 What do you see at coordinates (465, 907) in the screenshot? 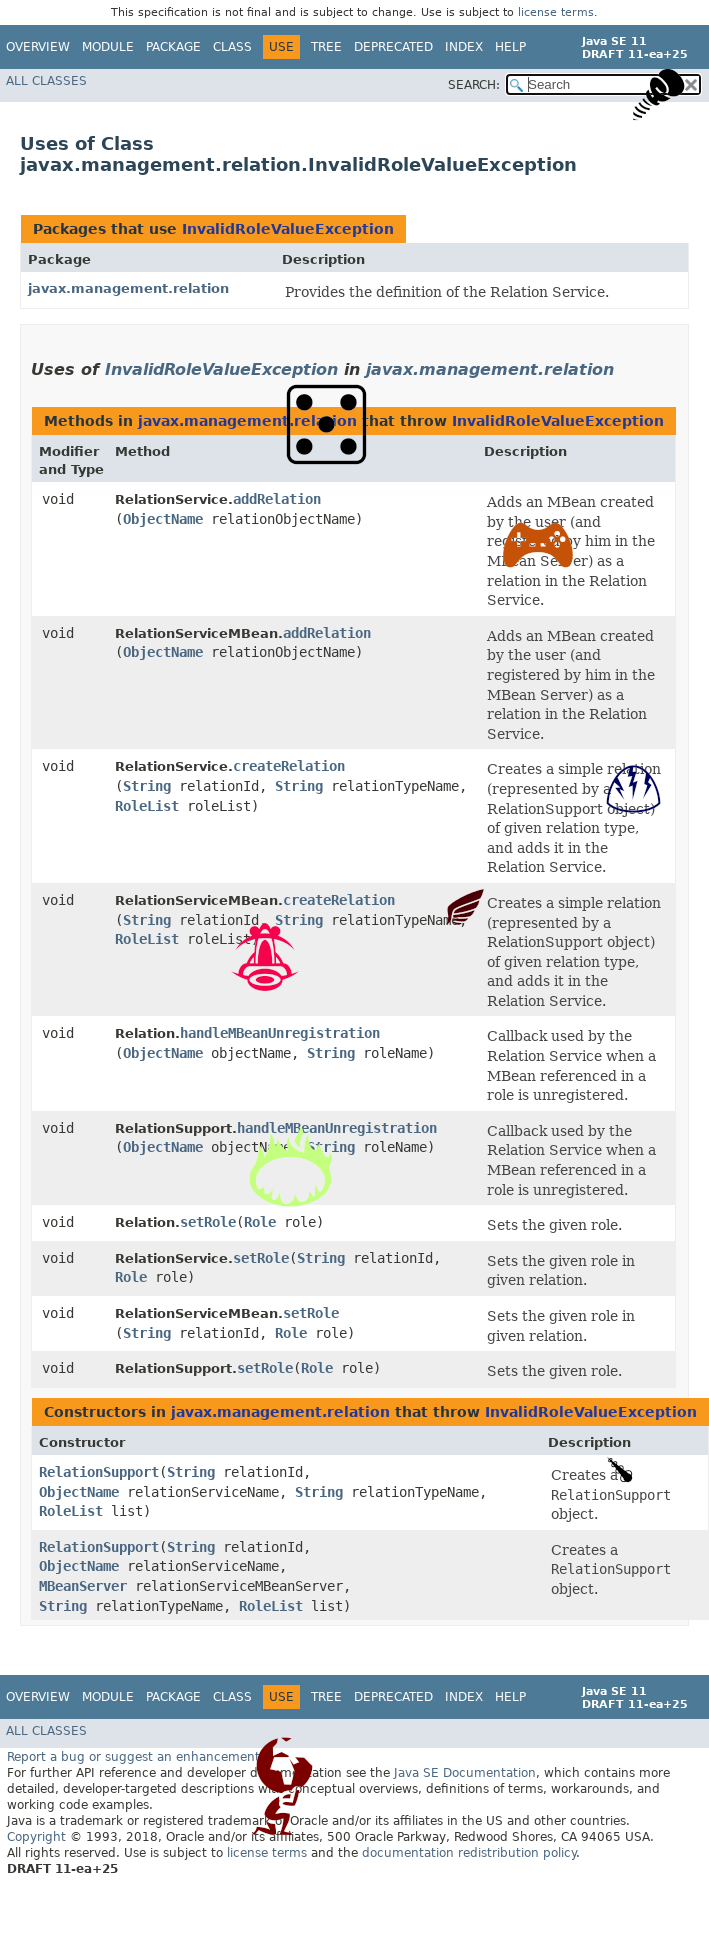
I see `indicates premium or liberty status` at bounding box center [465, 907].